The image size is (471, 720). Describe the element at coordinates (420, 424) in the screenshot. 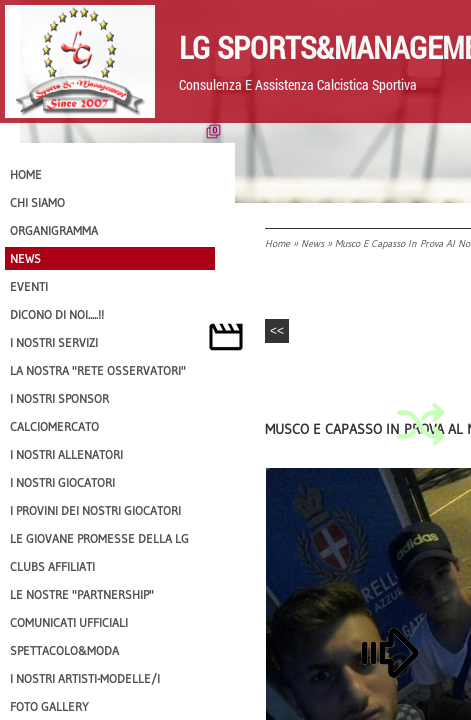

I see `shuffle or randomize content` at that location.